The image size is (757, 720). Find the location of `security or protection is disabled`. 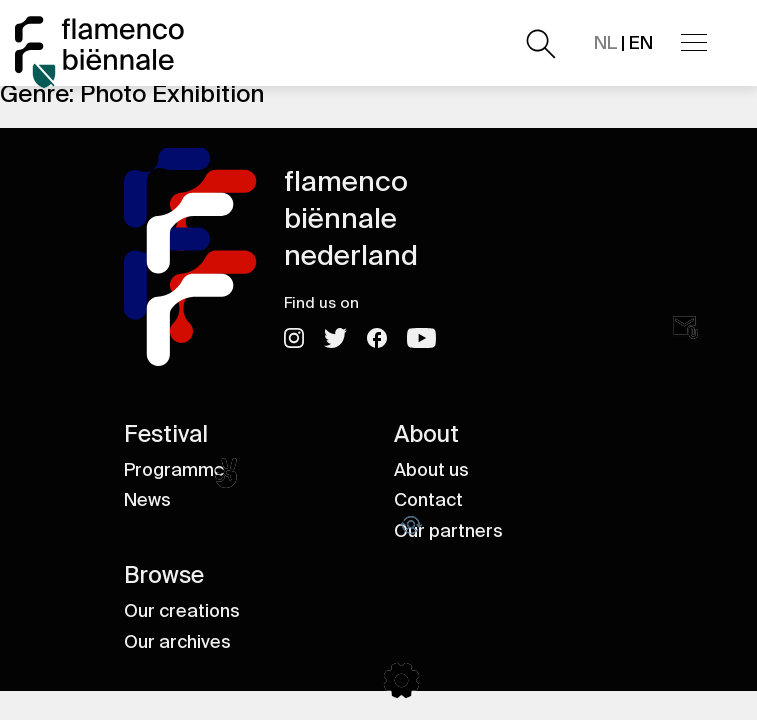

security or protection is disabled is located at coordinates (44, 75).